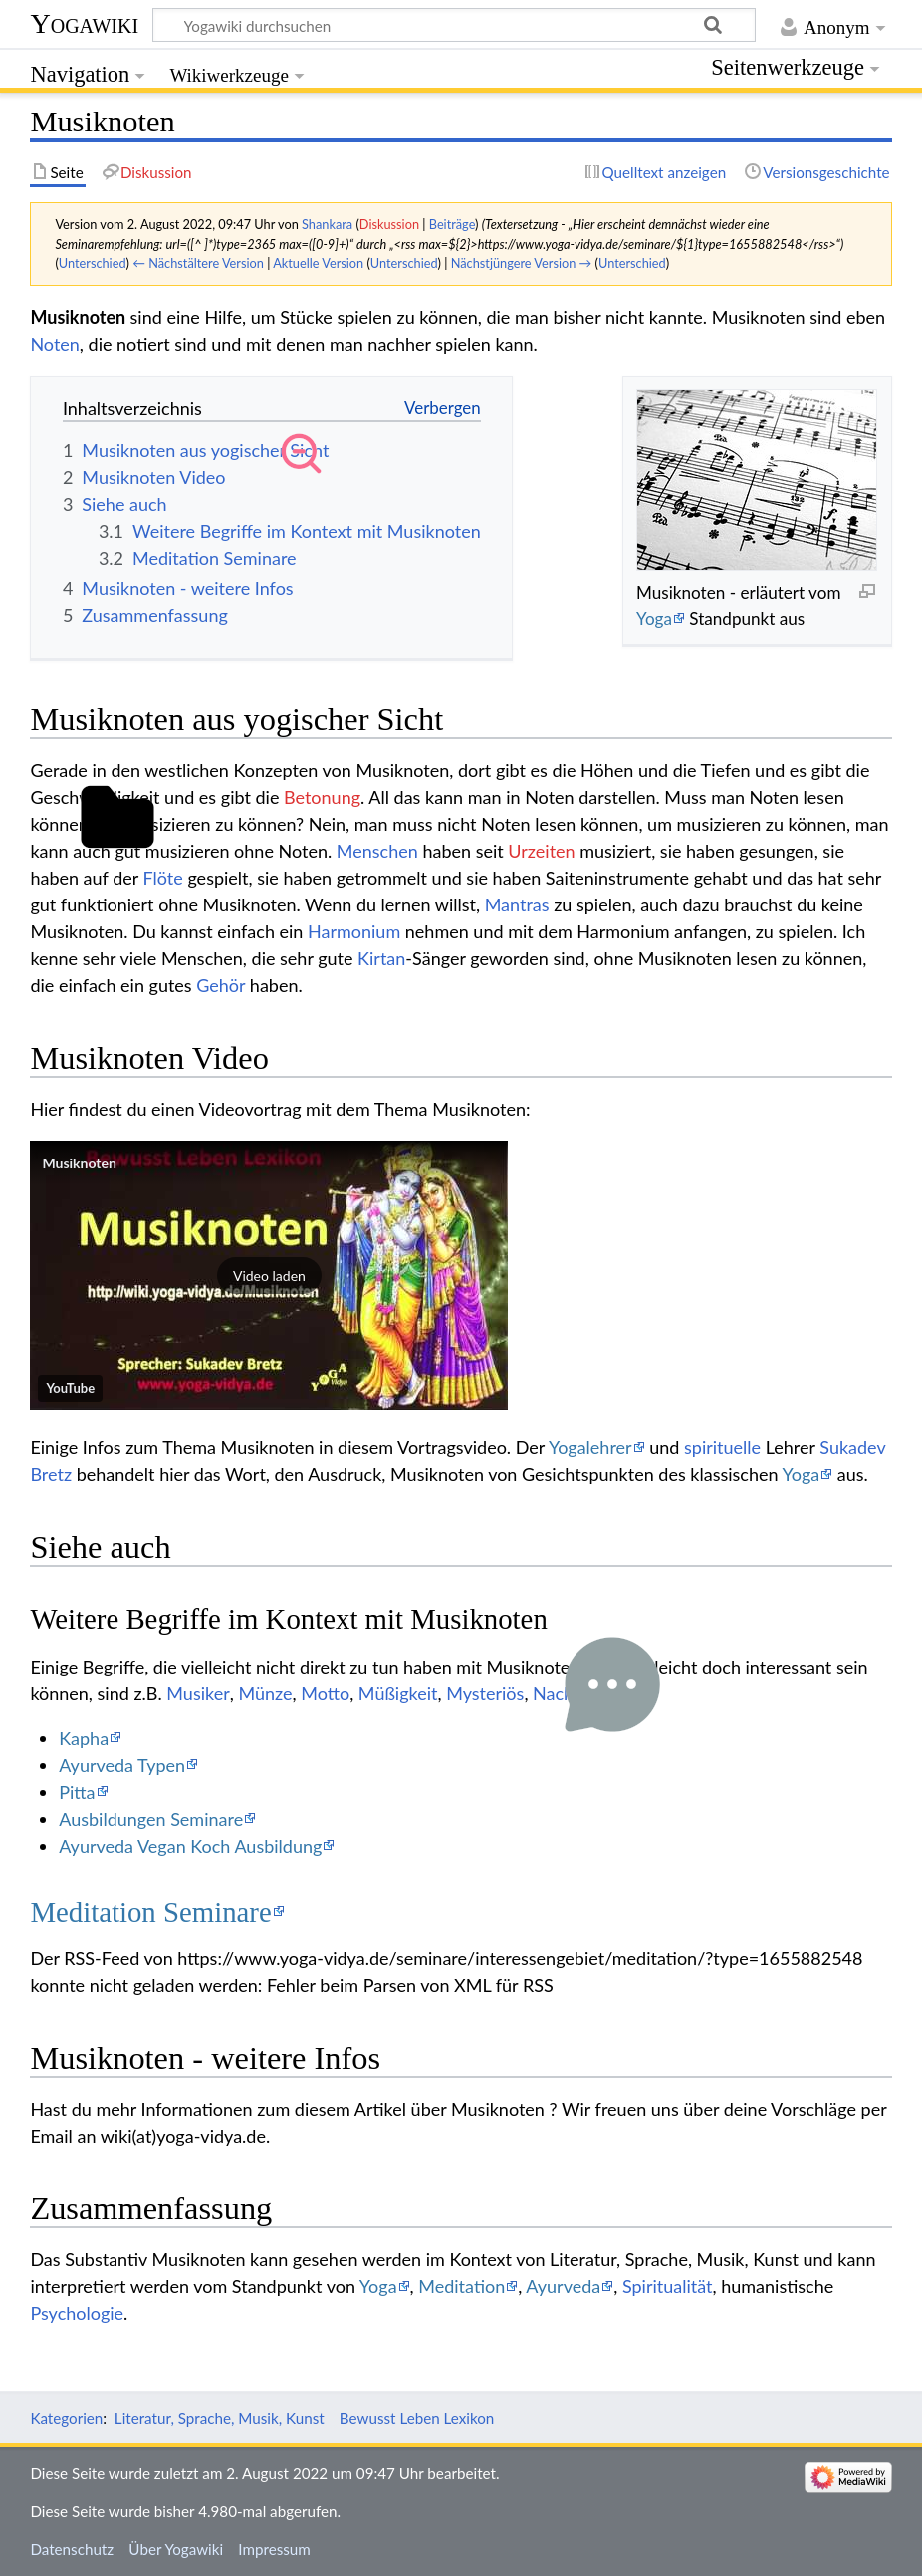 The width and height of the screenshot is (922, 2576). What do you see at coordinates (301, 453) in the screenshot?
I see `zoom out of the current view` at bounding box center [301, 453].